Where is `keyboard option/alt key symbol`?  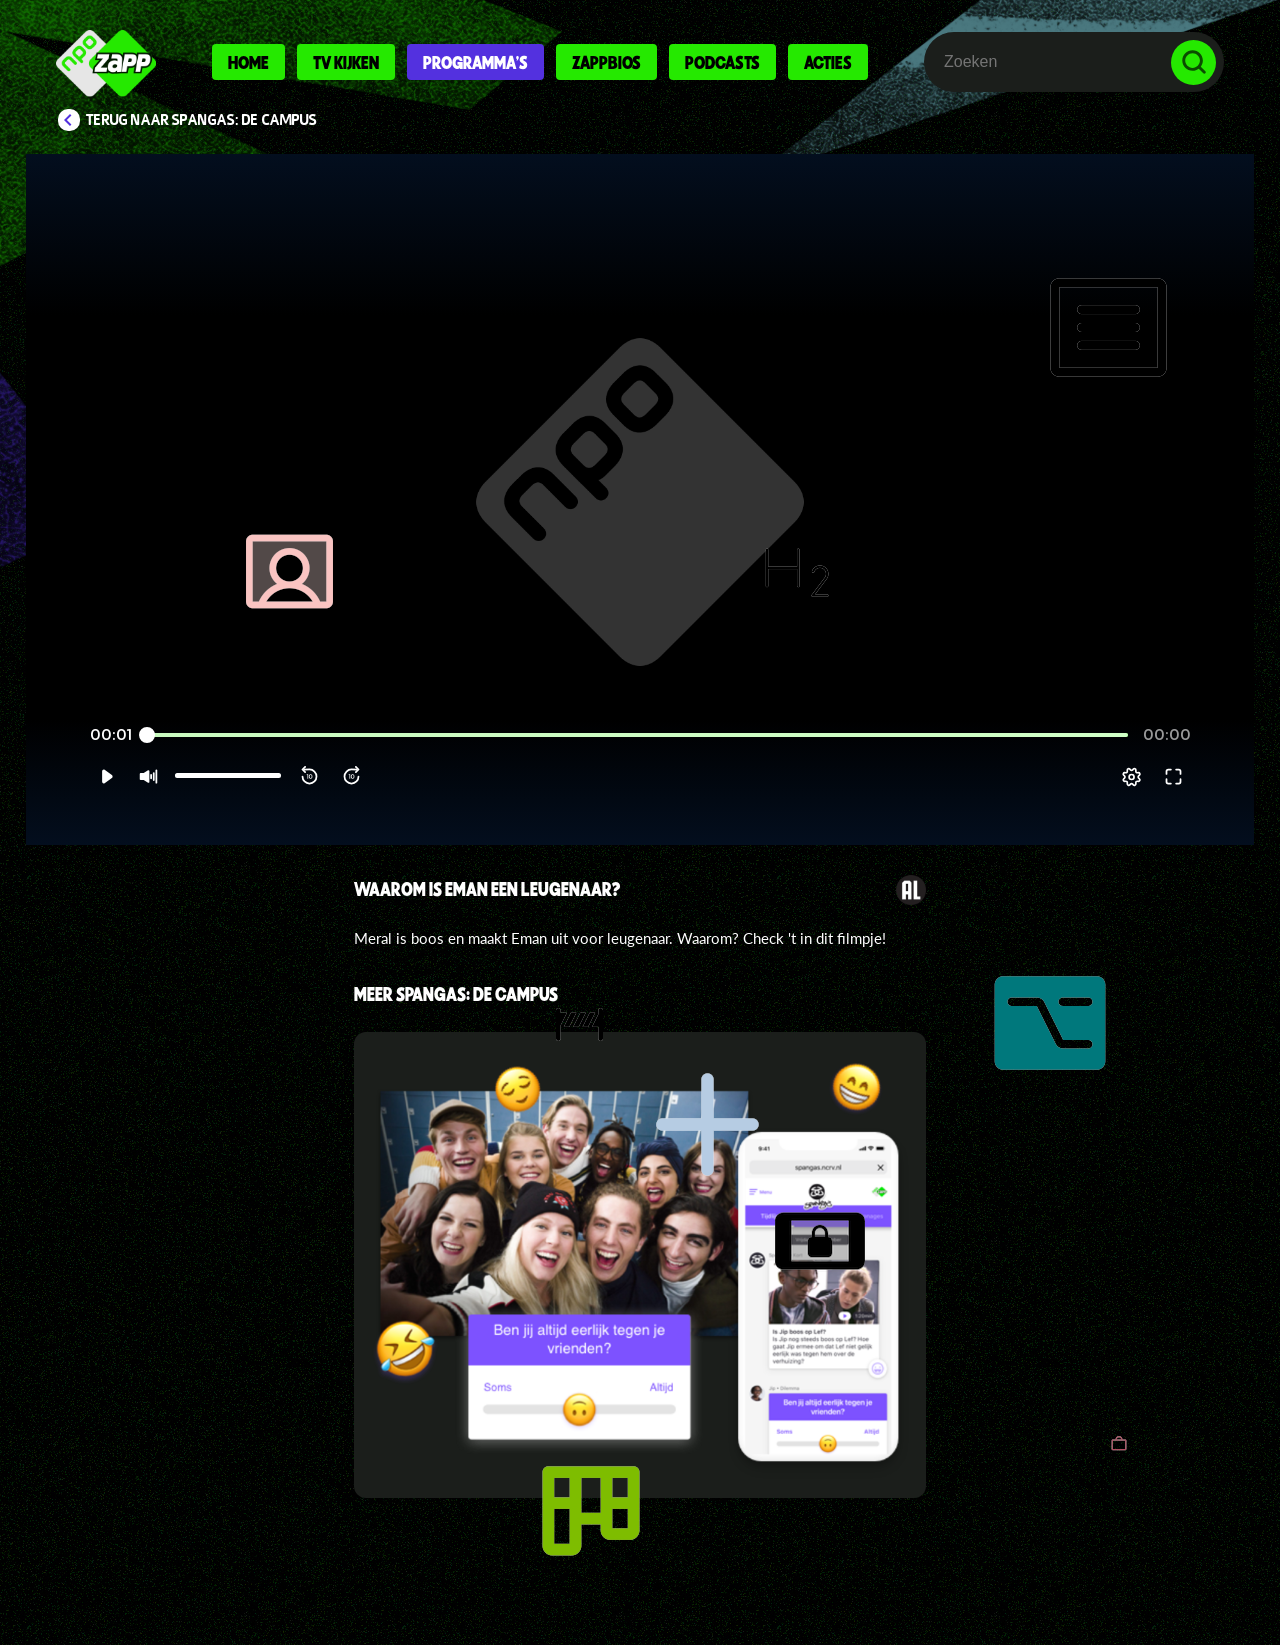 keyboard option/alt key symbol is located at coordinates (1050, 1023).